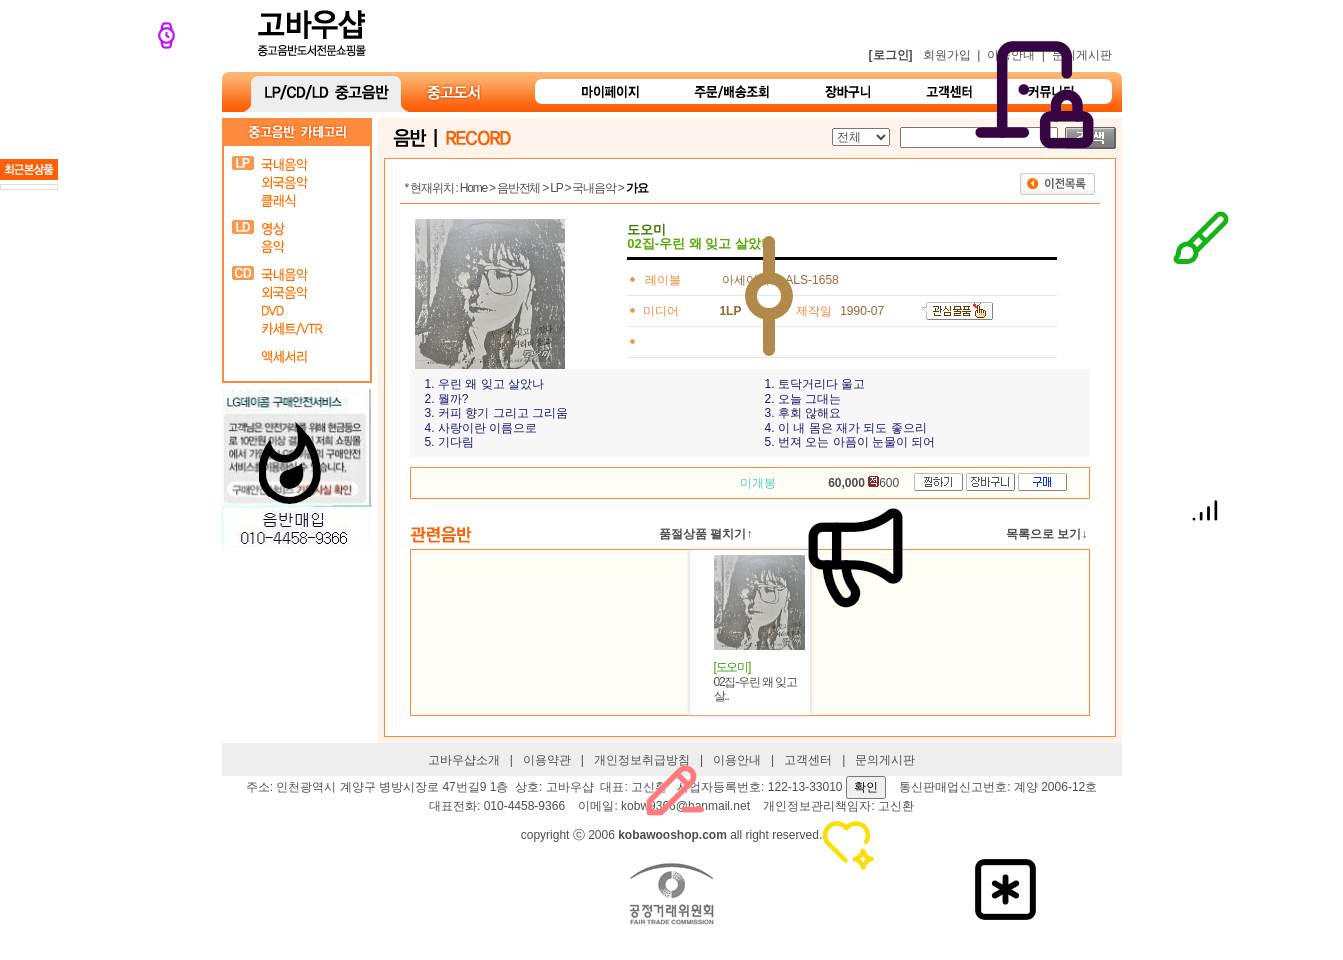 This screenshot has height=960, width=1343. What do you see at coordinates (672, 789) in the screenshot?
I see `remove editing capabilities` at bounding box center [672, 789].